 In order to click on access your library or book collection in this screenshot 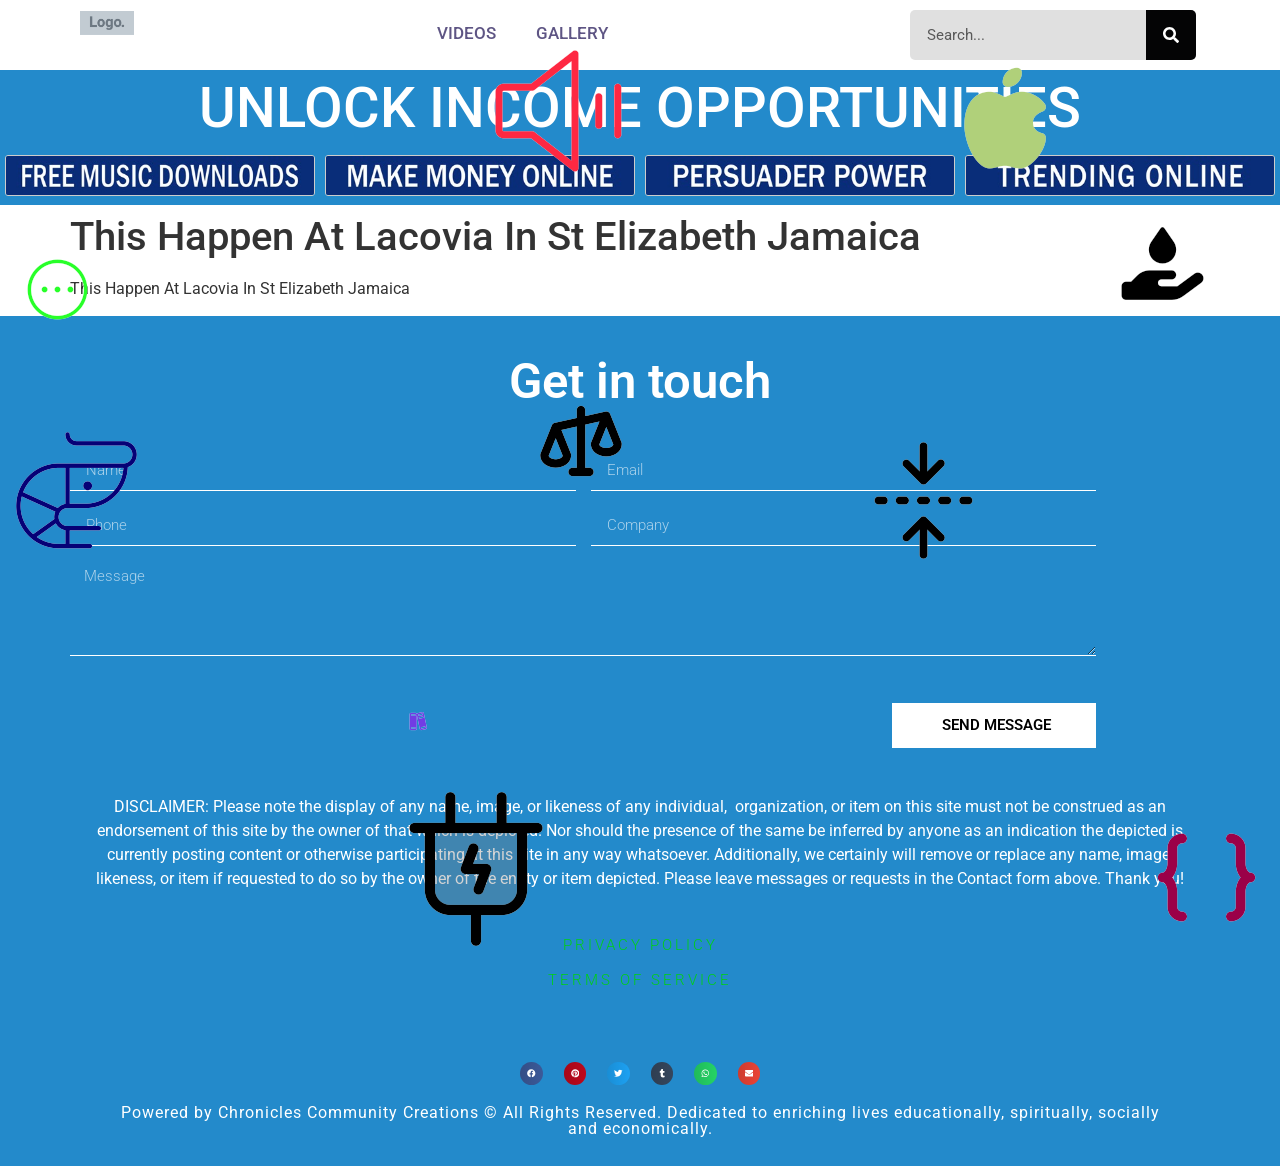, I will do `click(417, 721)`.